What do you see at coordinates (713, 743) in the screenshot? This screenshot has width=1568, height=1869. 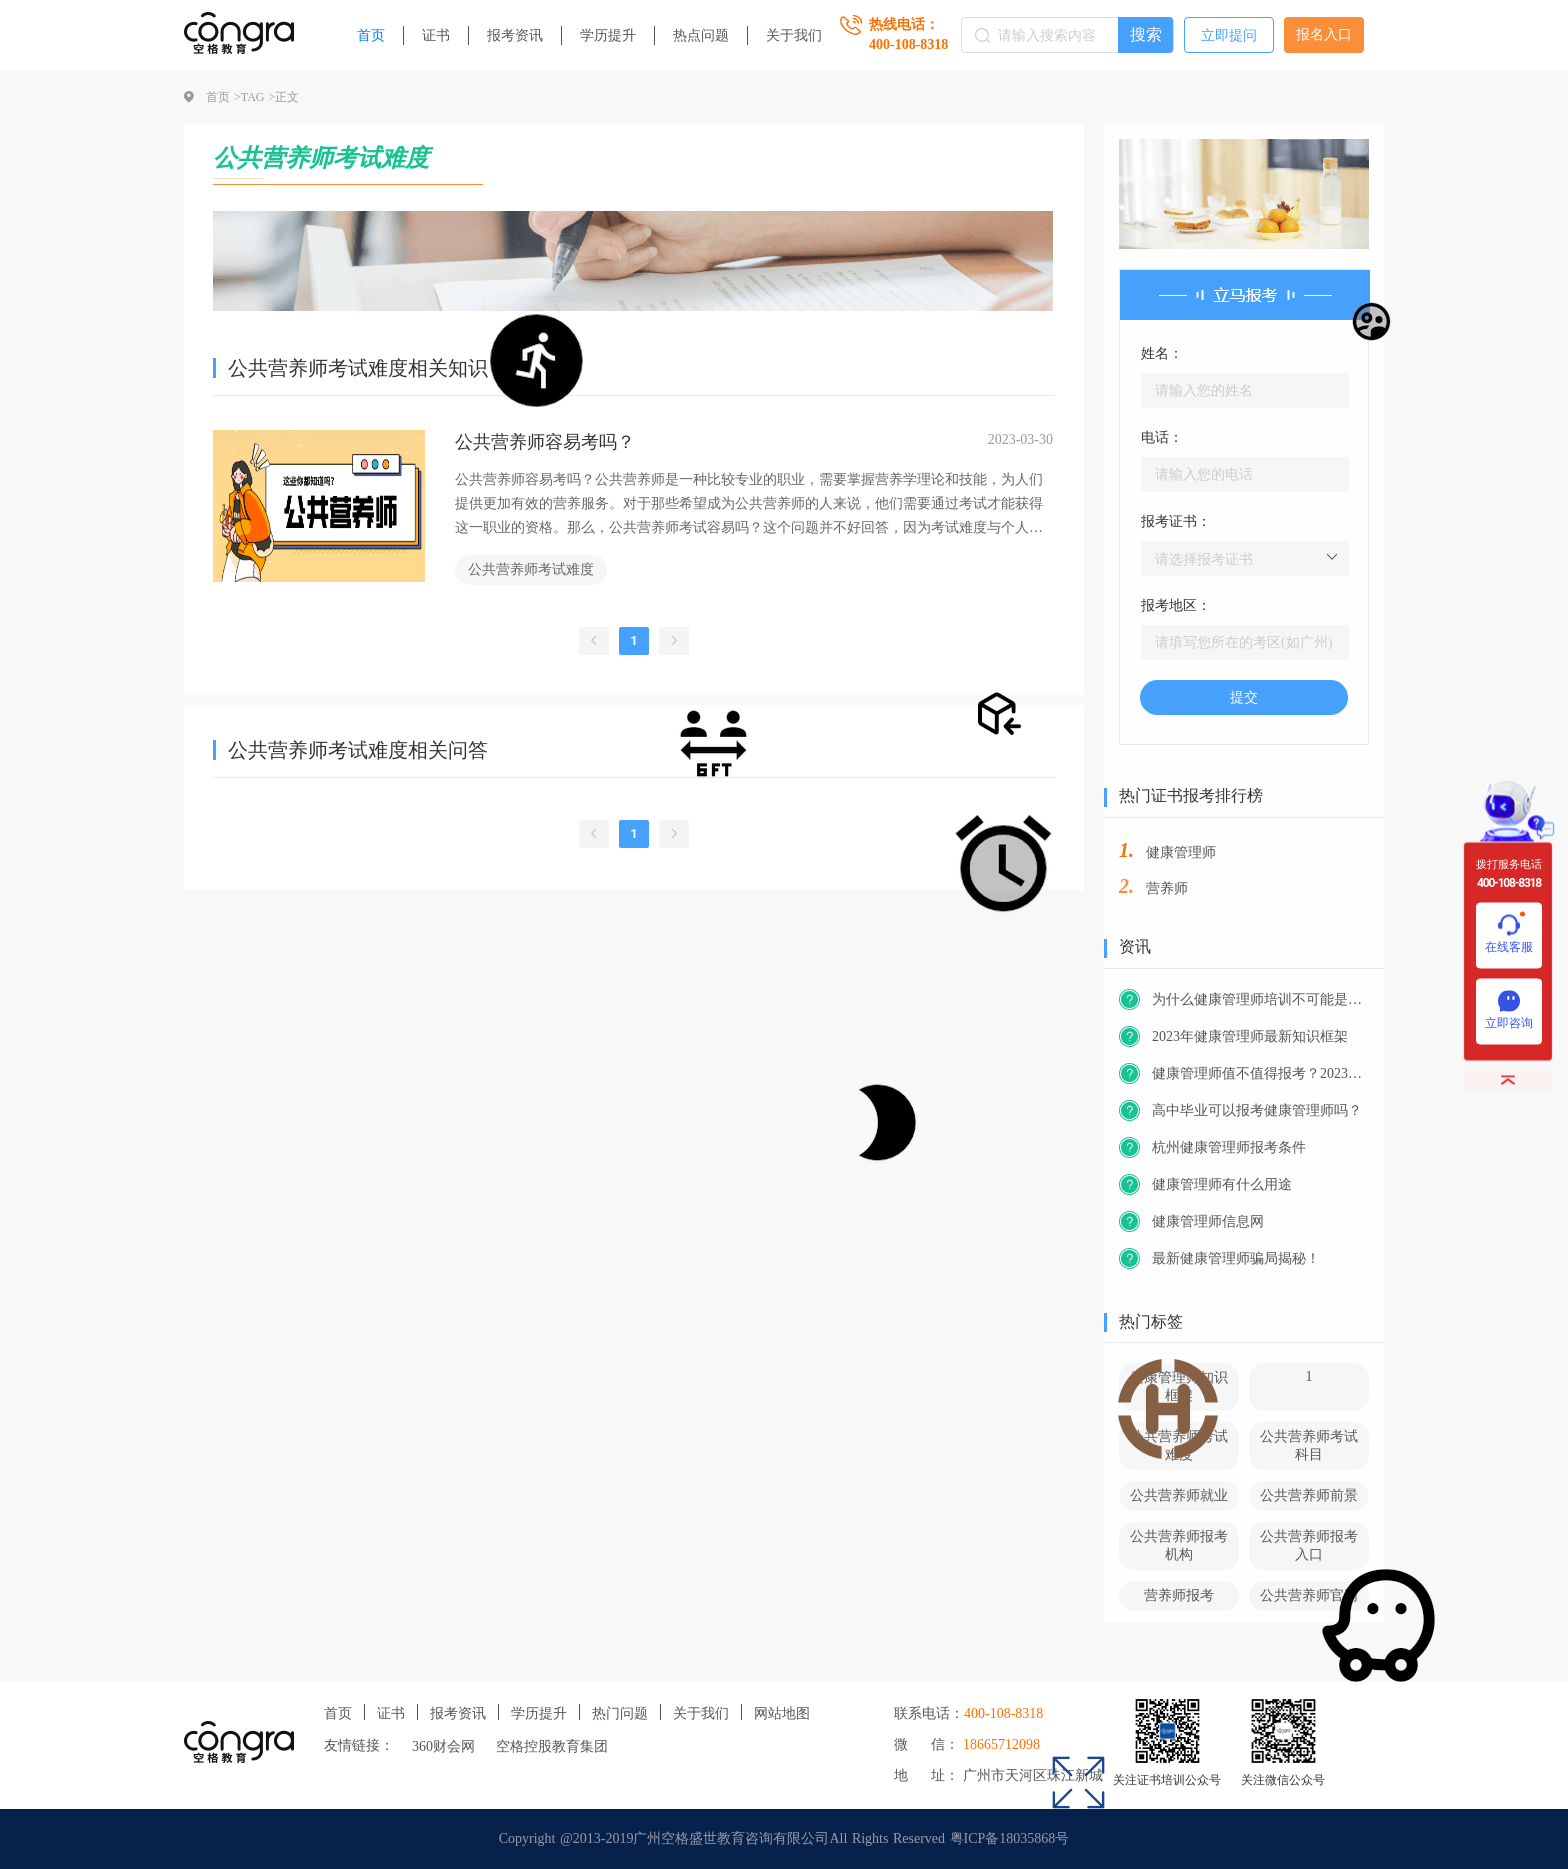 I see `indicates social distancing requirement of 6 feet` at bounding box center [713, 743].